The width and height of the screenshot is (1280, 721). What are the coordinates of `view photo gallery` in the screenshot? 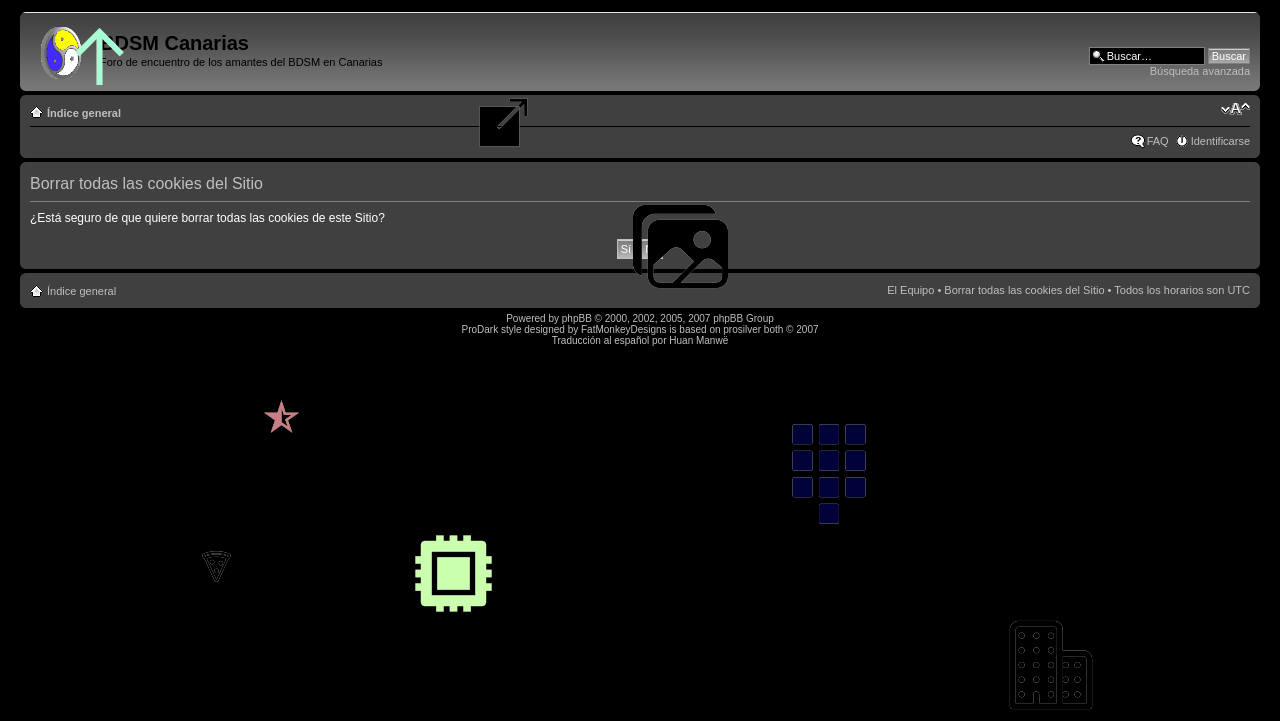 It's located at (680, 246).